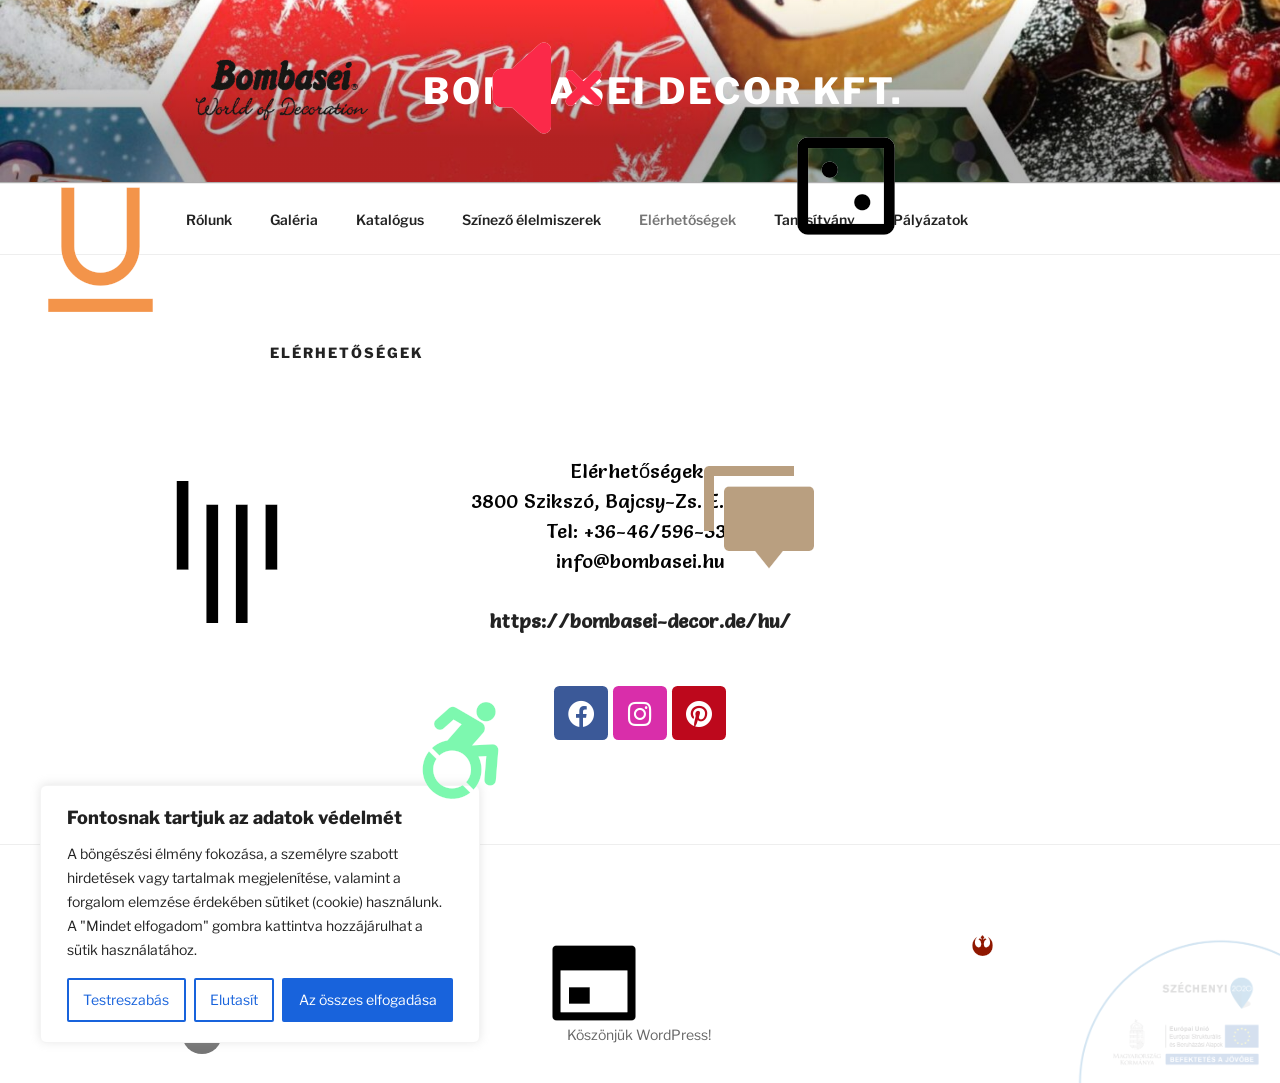  What do you see at coordinates (551, 88) in the screenshot?
I see `mute audio` at bounding box center [551, 88].